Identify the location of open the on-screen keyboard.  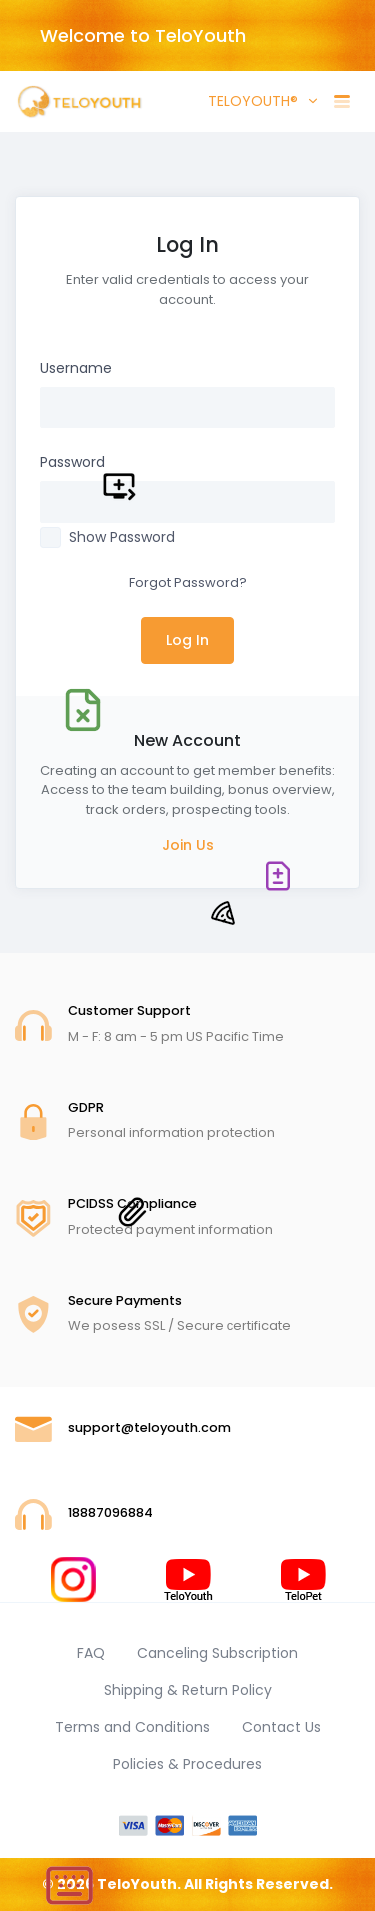
(69, 1885).